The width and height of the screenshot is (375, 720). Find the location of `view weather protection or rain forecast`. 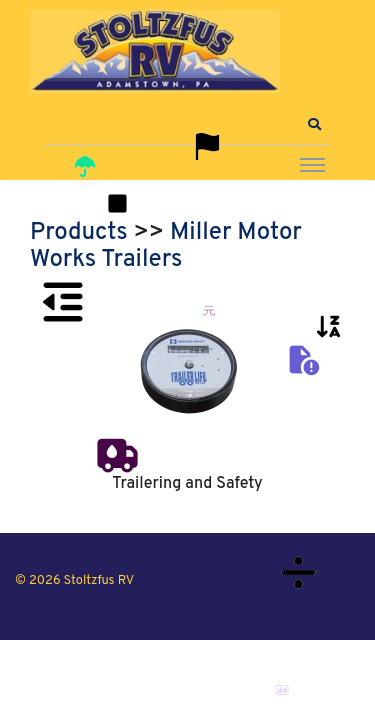

view weather protection or rain forecast is located at coordinates (85, 167).